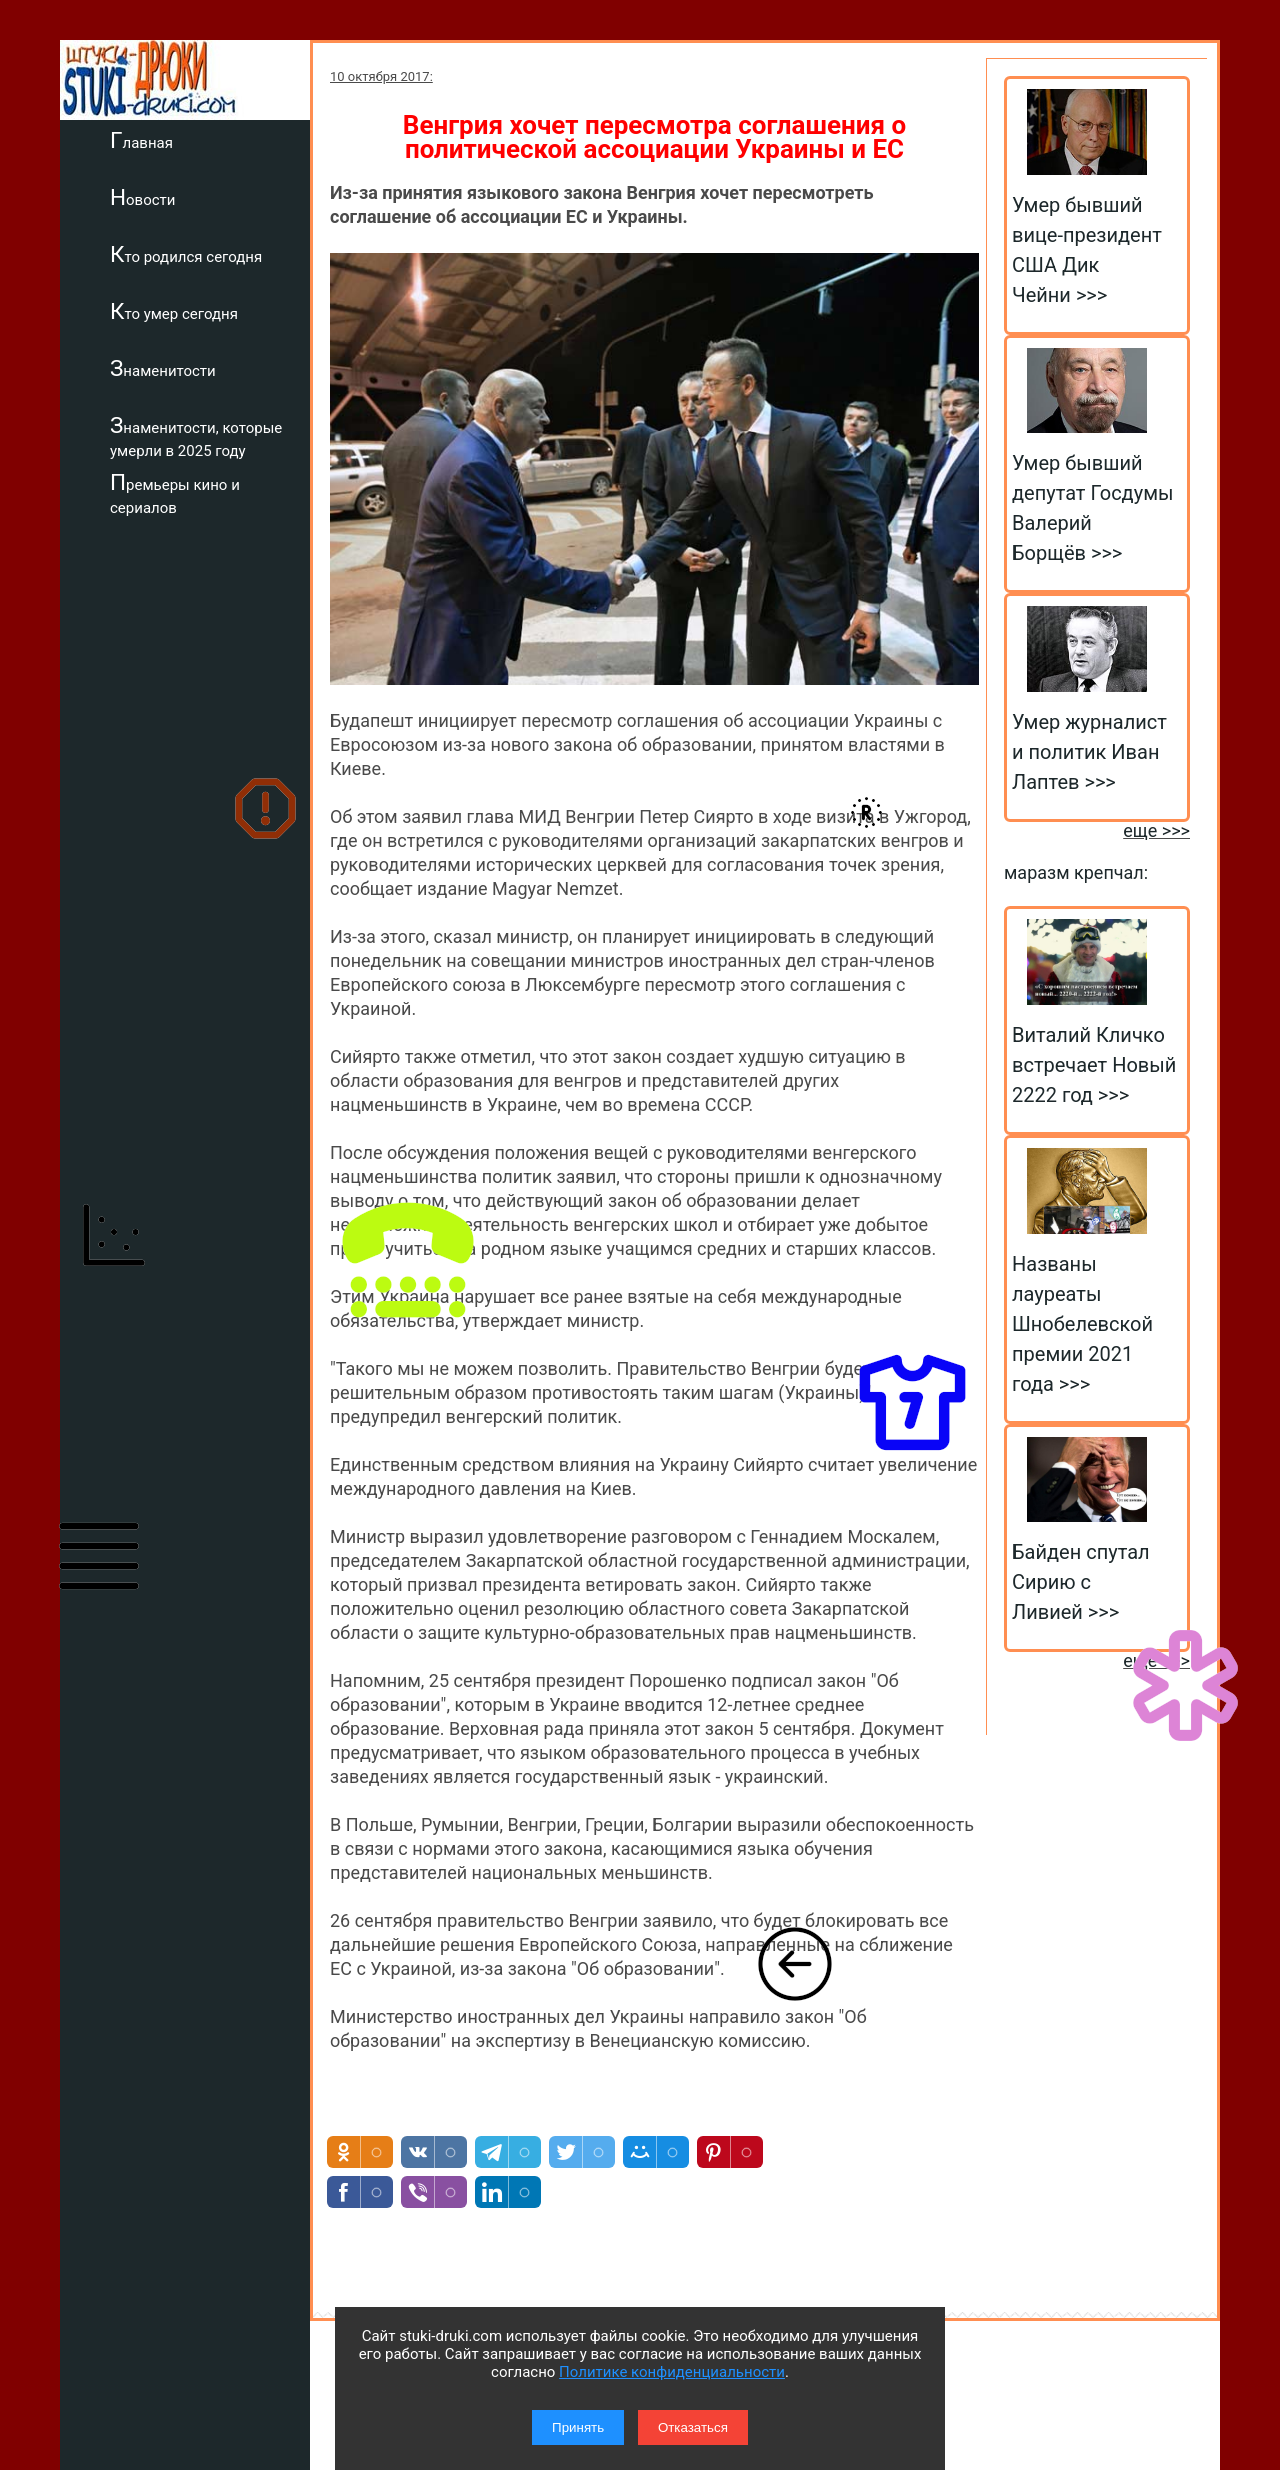 The height and width of the screenshot is (2470, 1280). I want to click on enable tty/tdd accessibility for hearing-impaired calls, so click(408, 1260).